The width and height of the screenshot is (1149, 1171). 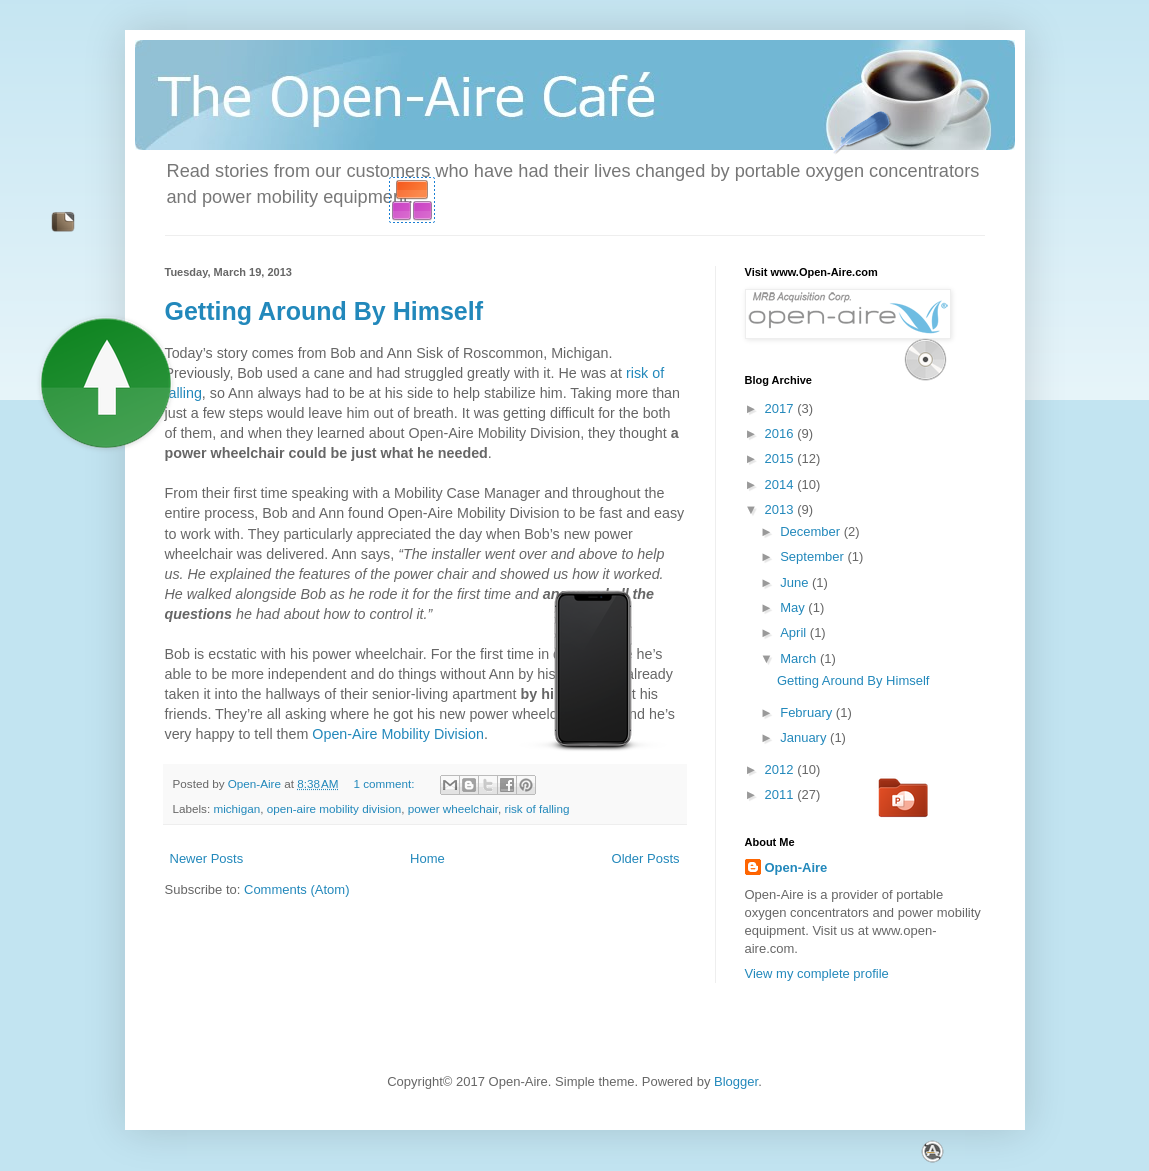 I want to click on indicates a CD-R or recordable disc drive, so click(x=925, y=359).